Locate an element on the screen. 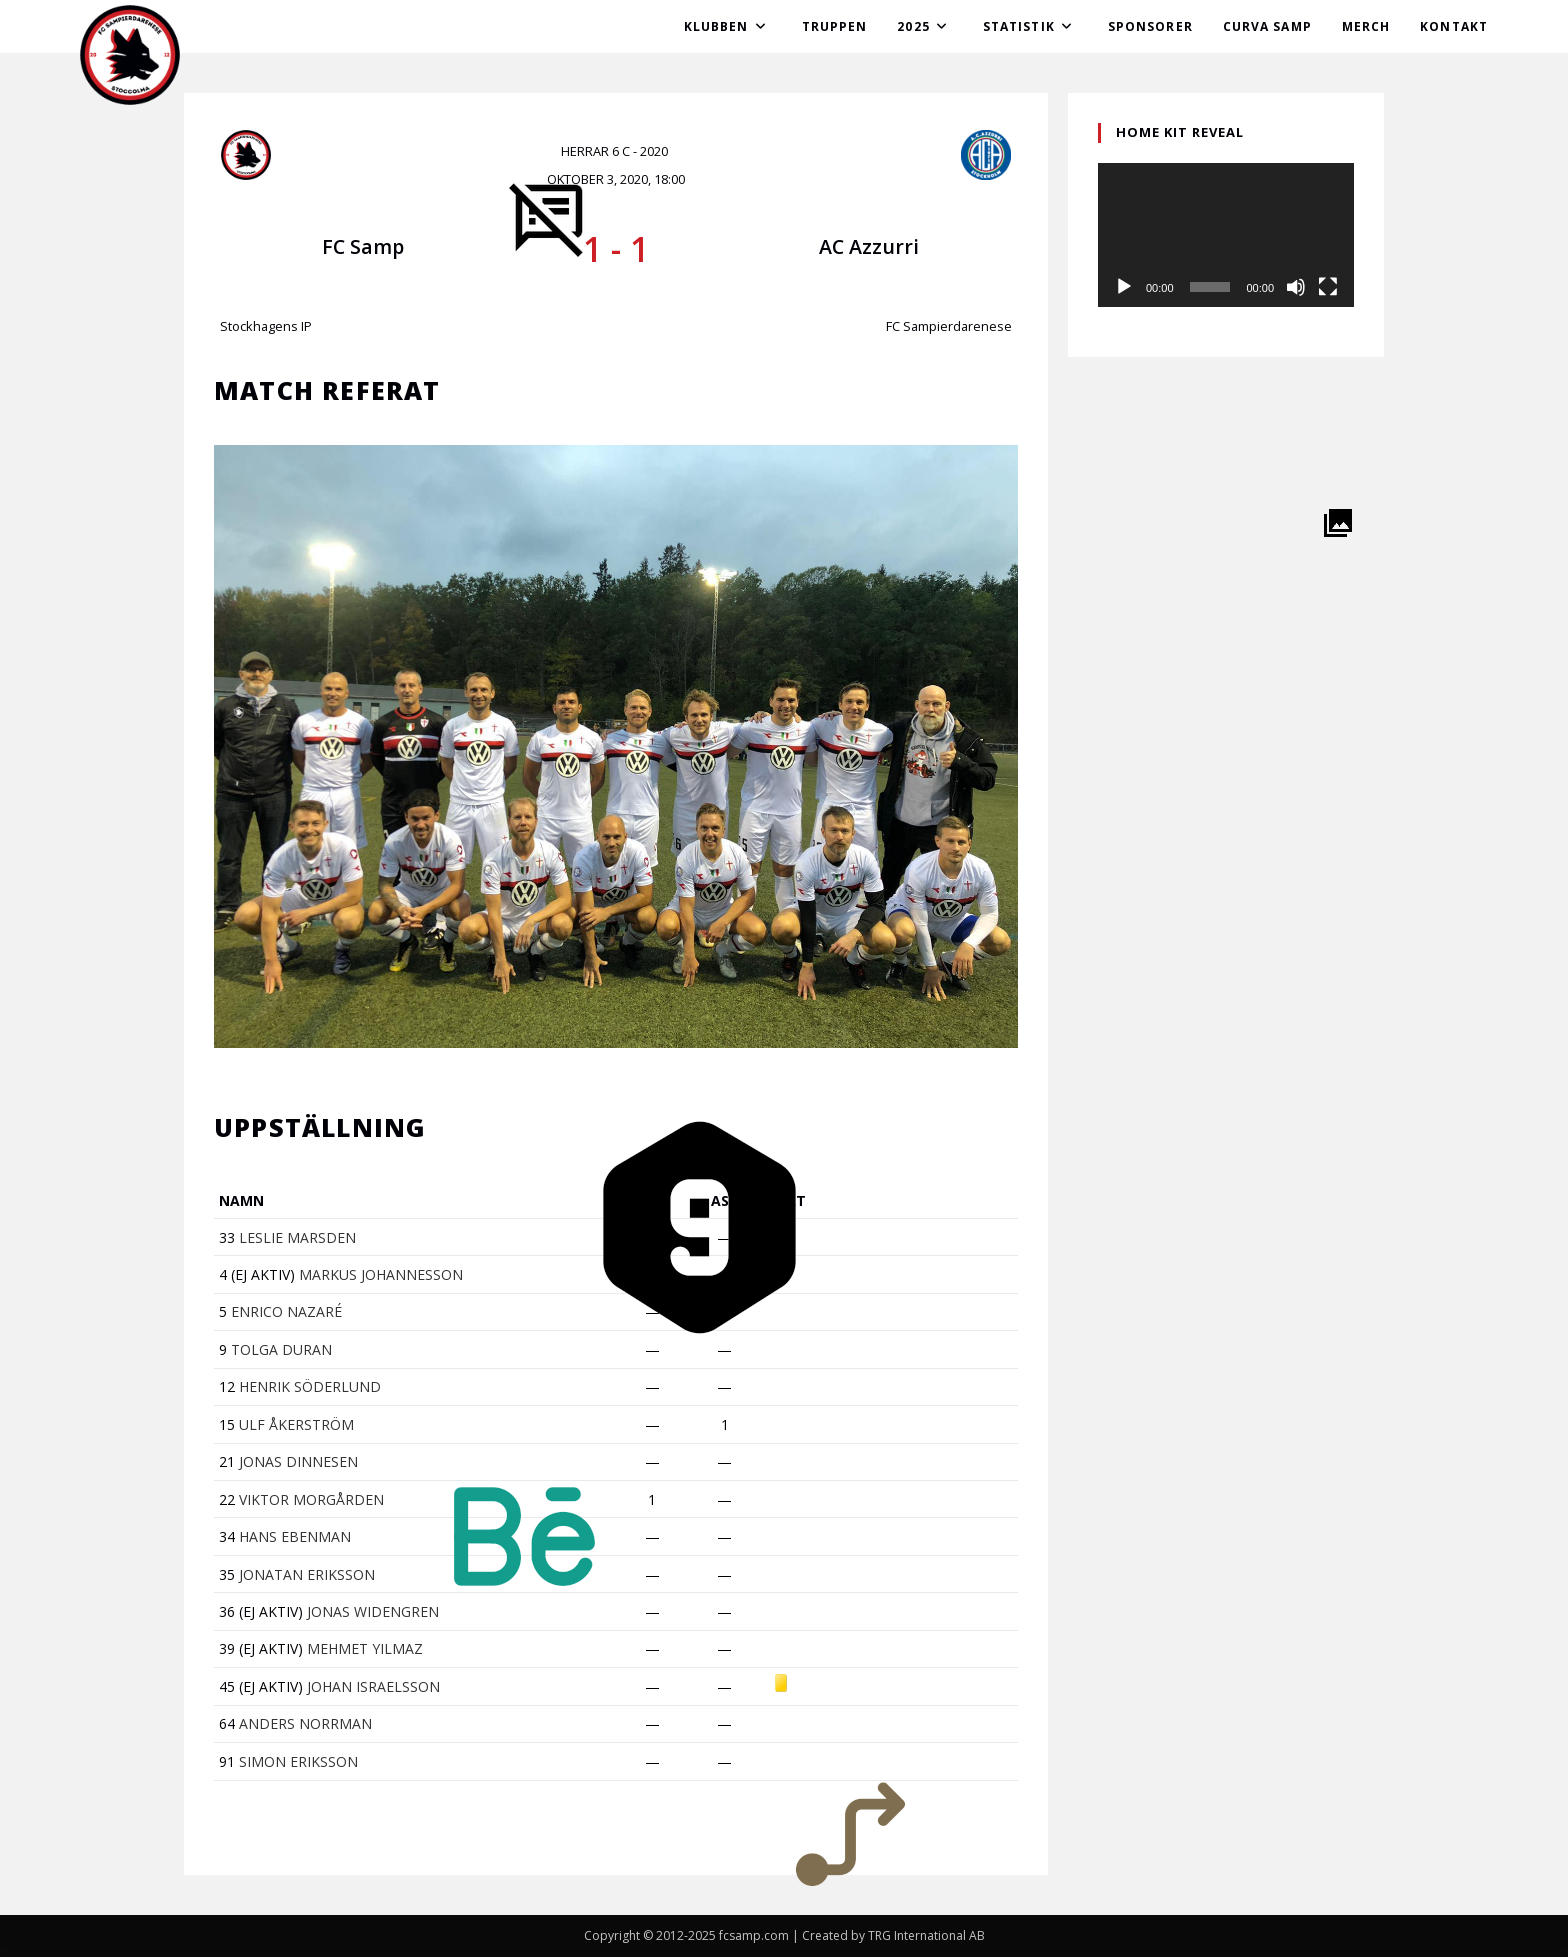  indicates step 9 in a multi-step process is located at coordinates (699, 1227).